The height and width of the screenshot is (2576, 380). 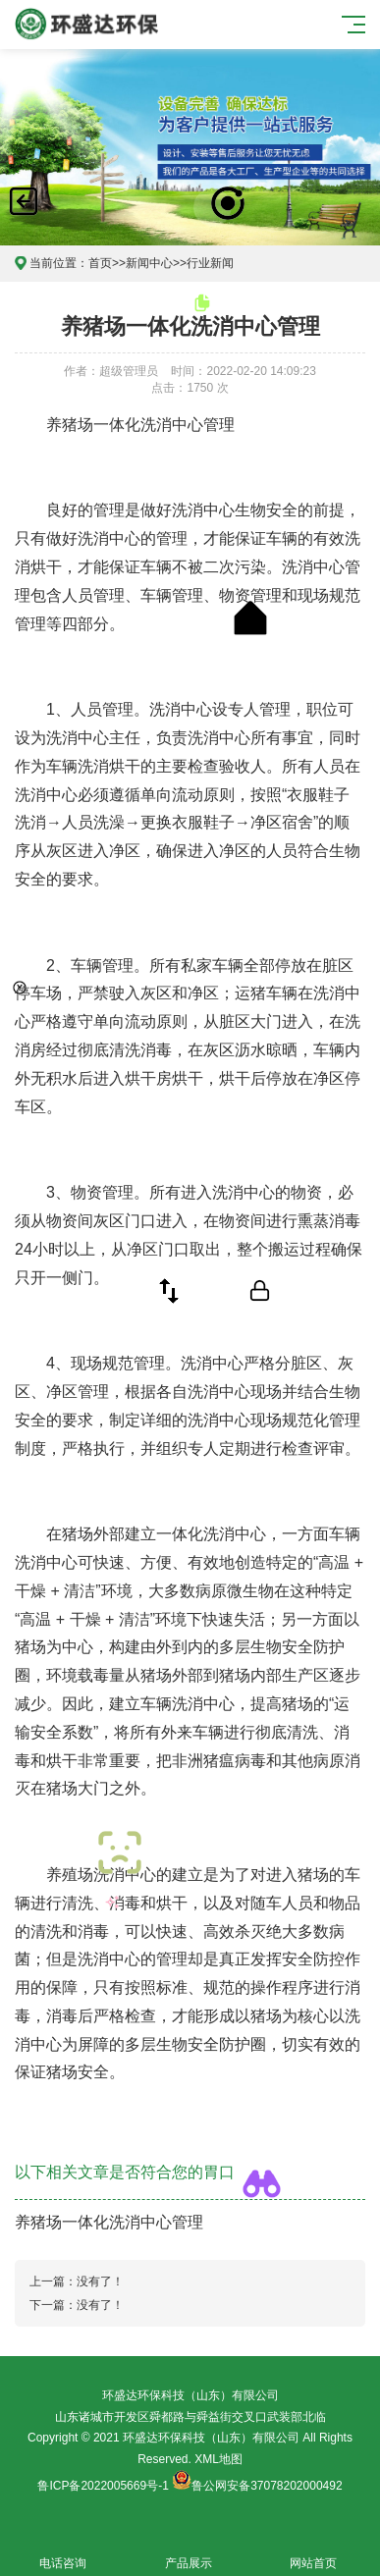 I want to click on import or export data, so click(x=169, y=1291).